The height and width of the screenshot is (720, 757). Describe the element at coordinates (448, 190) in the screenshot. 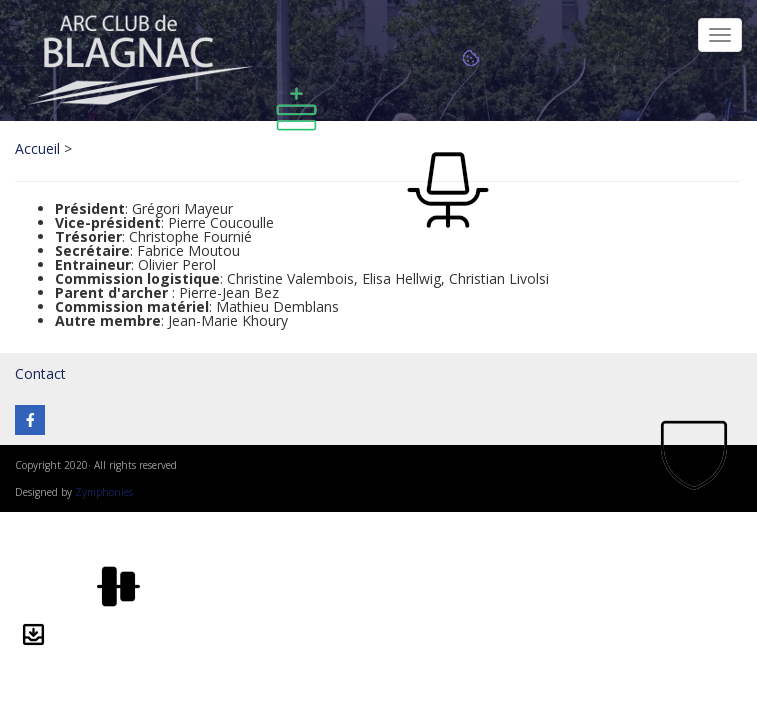

I see `access workspace or office settings` at that location.